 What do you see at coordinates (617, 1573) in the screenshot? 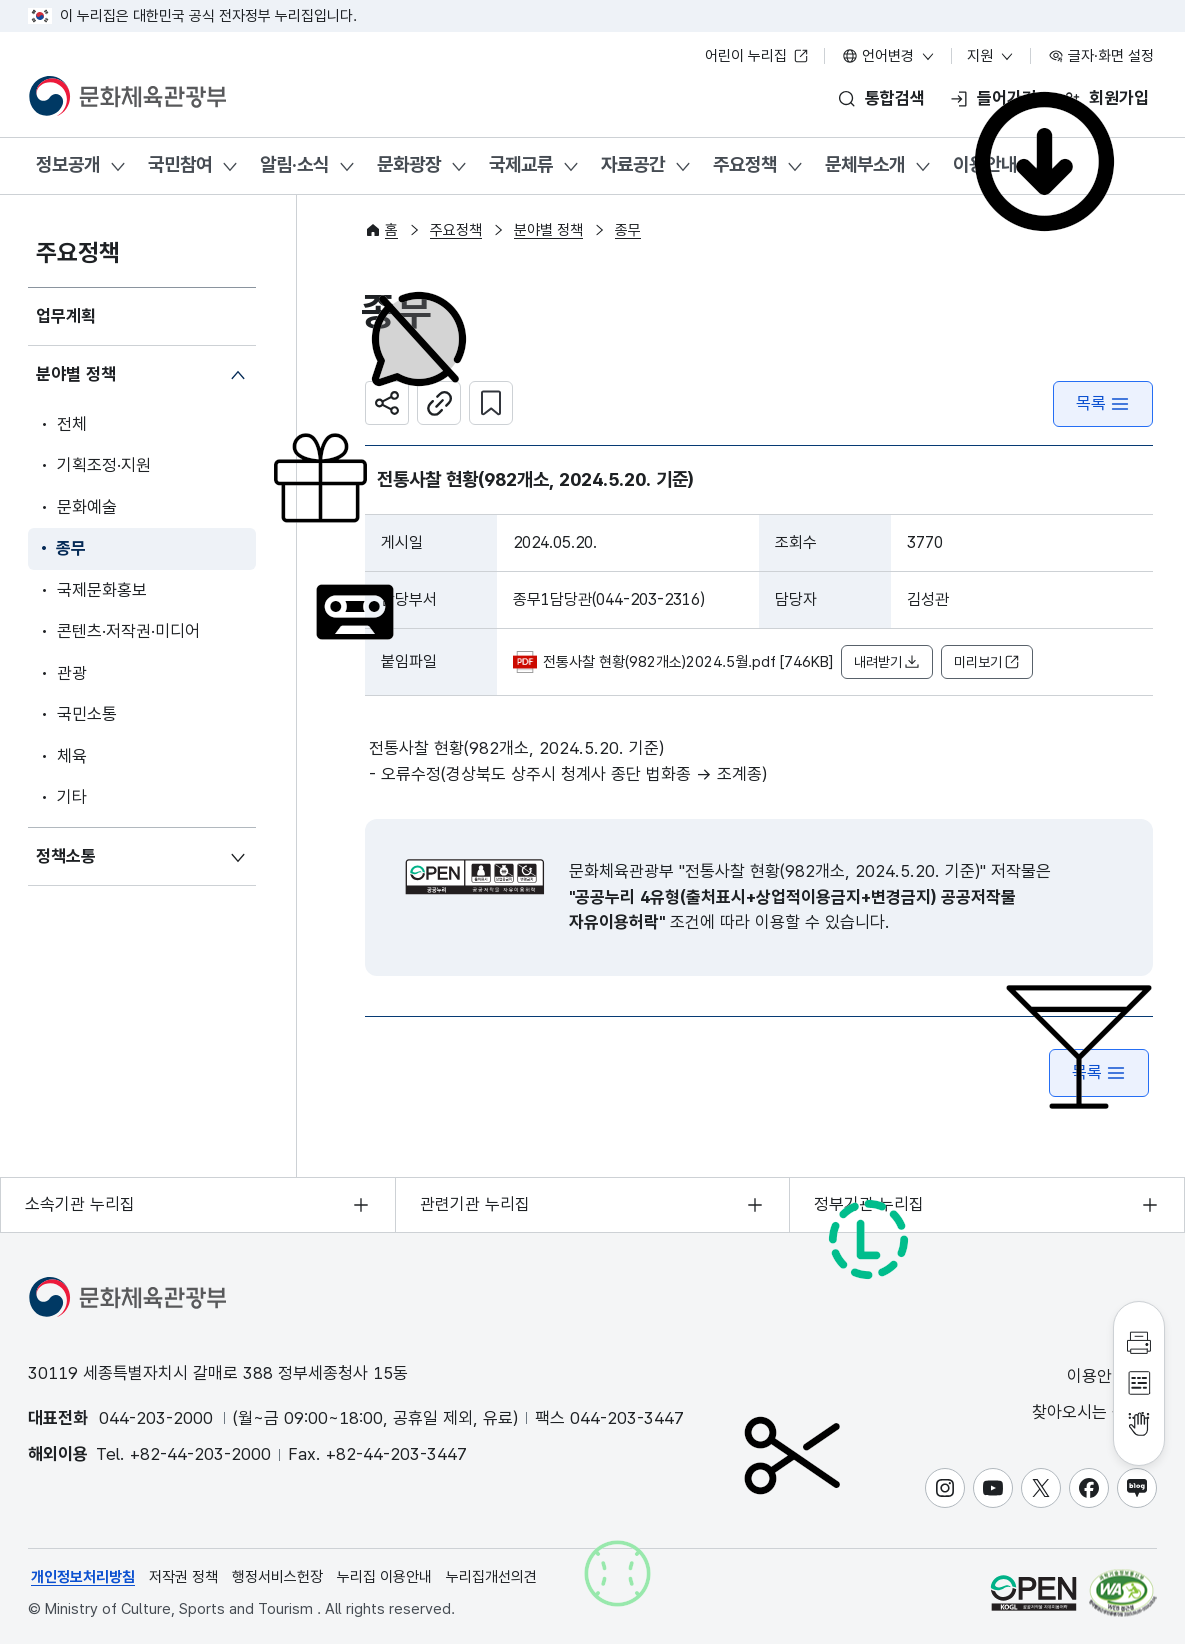
I see `view baseball scores or stats` at bounding box center [617, 1573].